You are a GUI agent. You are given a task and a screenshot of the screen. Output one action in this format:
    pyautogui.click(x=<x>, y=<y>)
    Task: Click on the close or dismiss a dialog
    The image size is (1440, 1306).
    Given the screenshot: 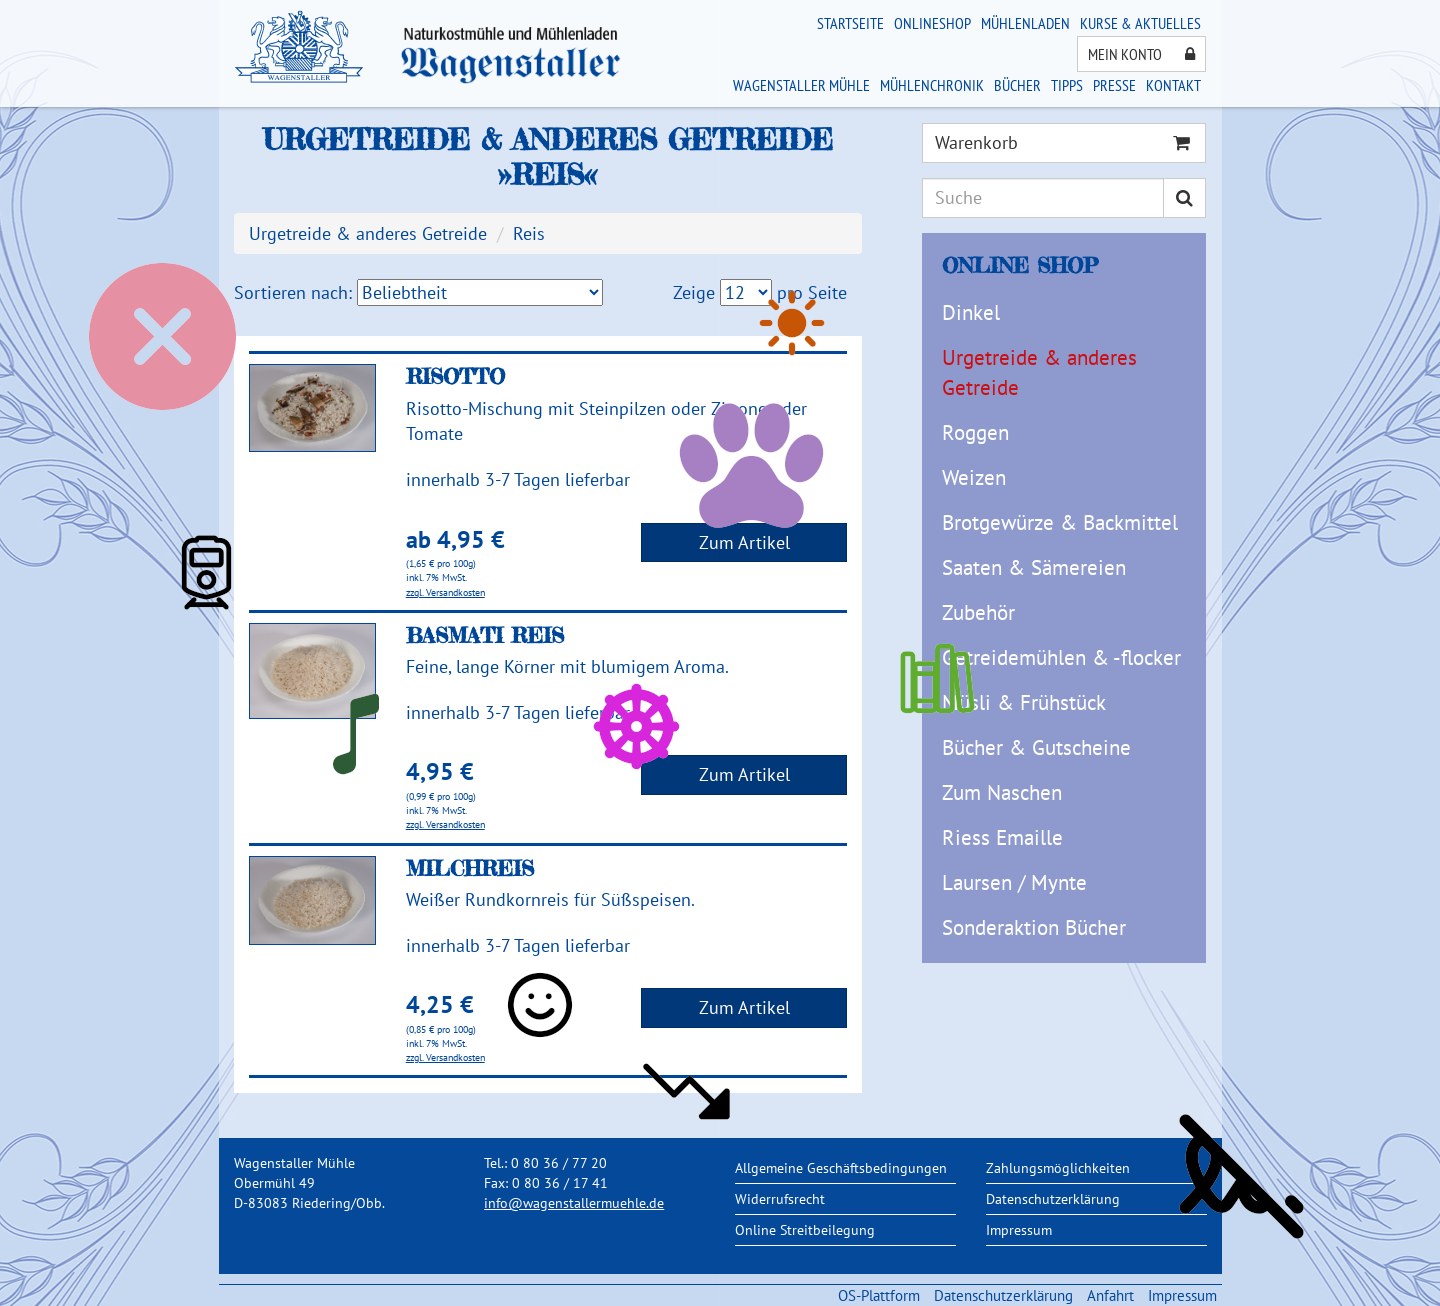 What is the action you would take?
    pyautogui.click(x=162, y=336)
    